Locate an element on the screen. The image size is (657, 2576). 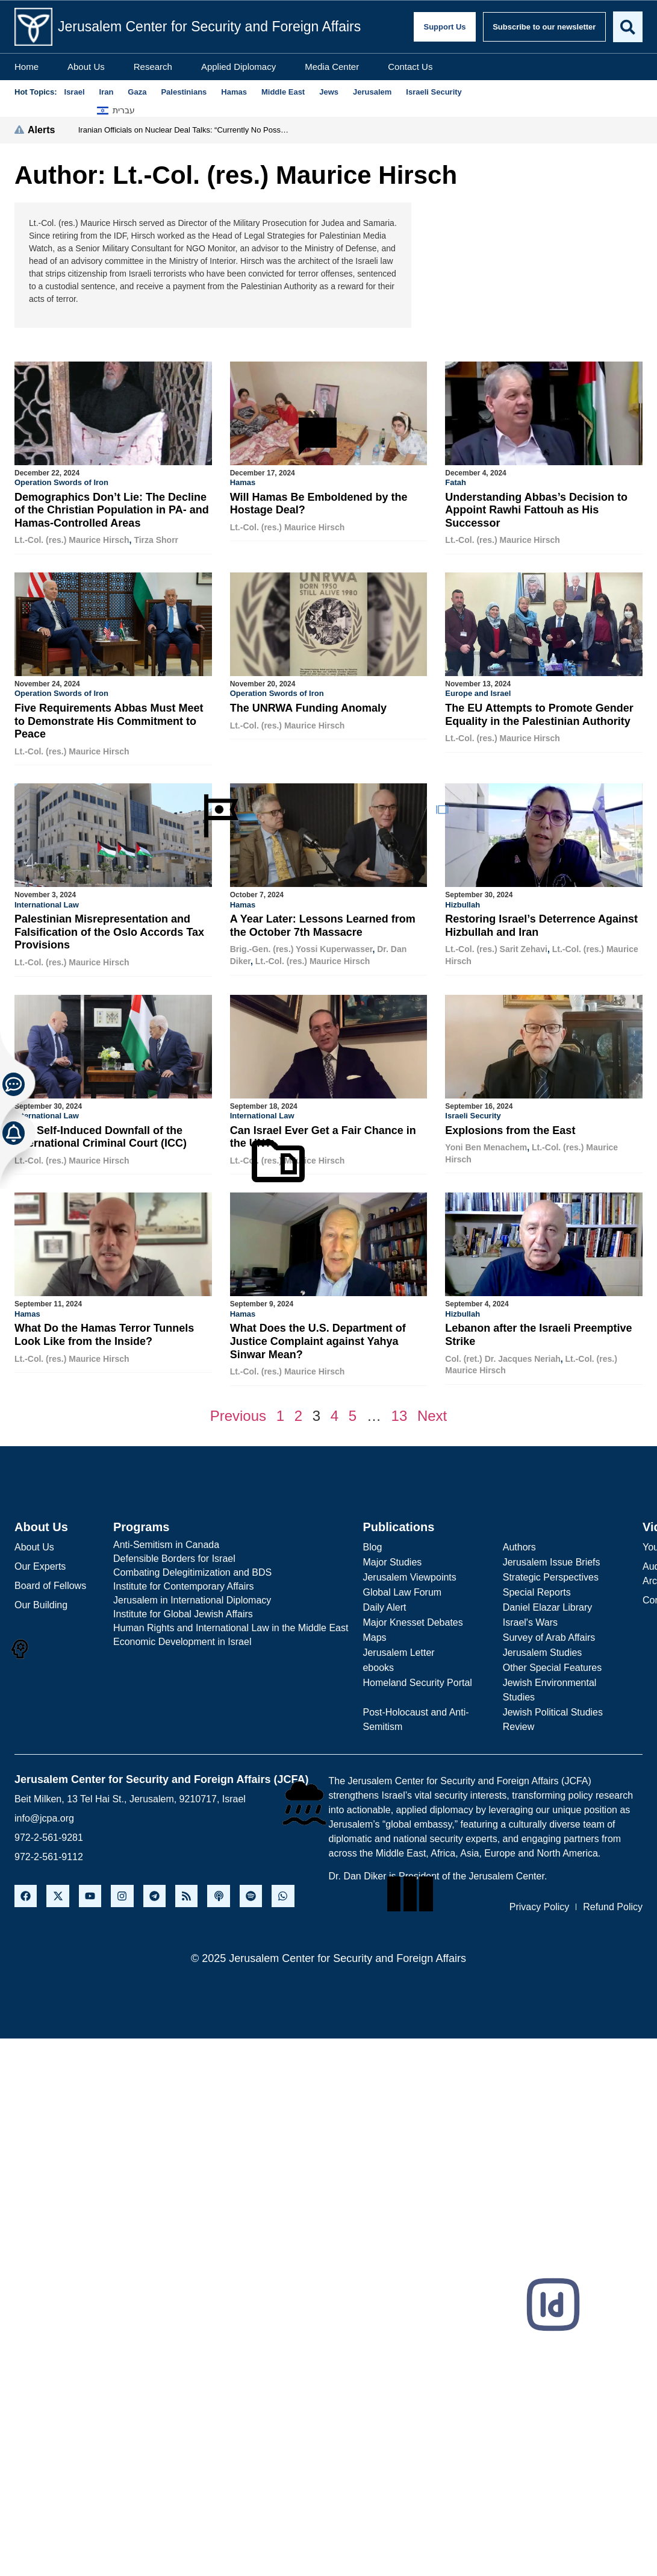
switch to column view layout is located at coordinates (408, 1895).